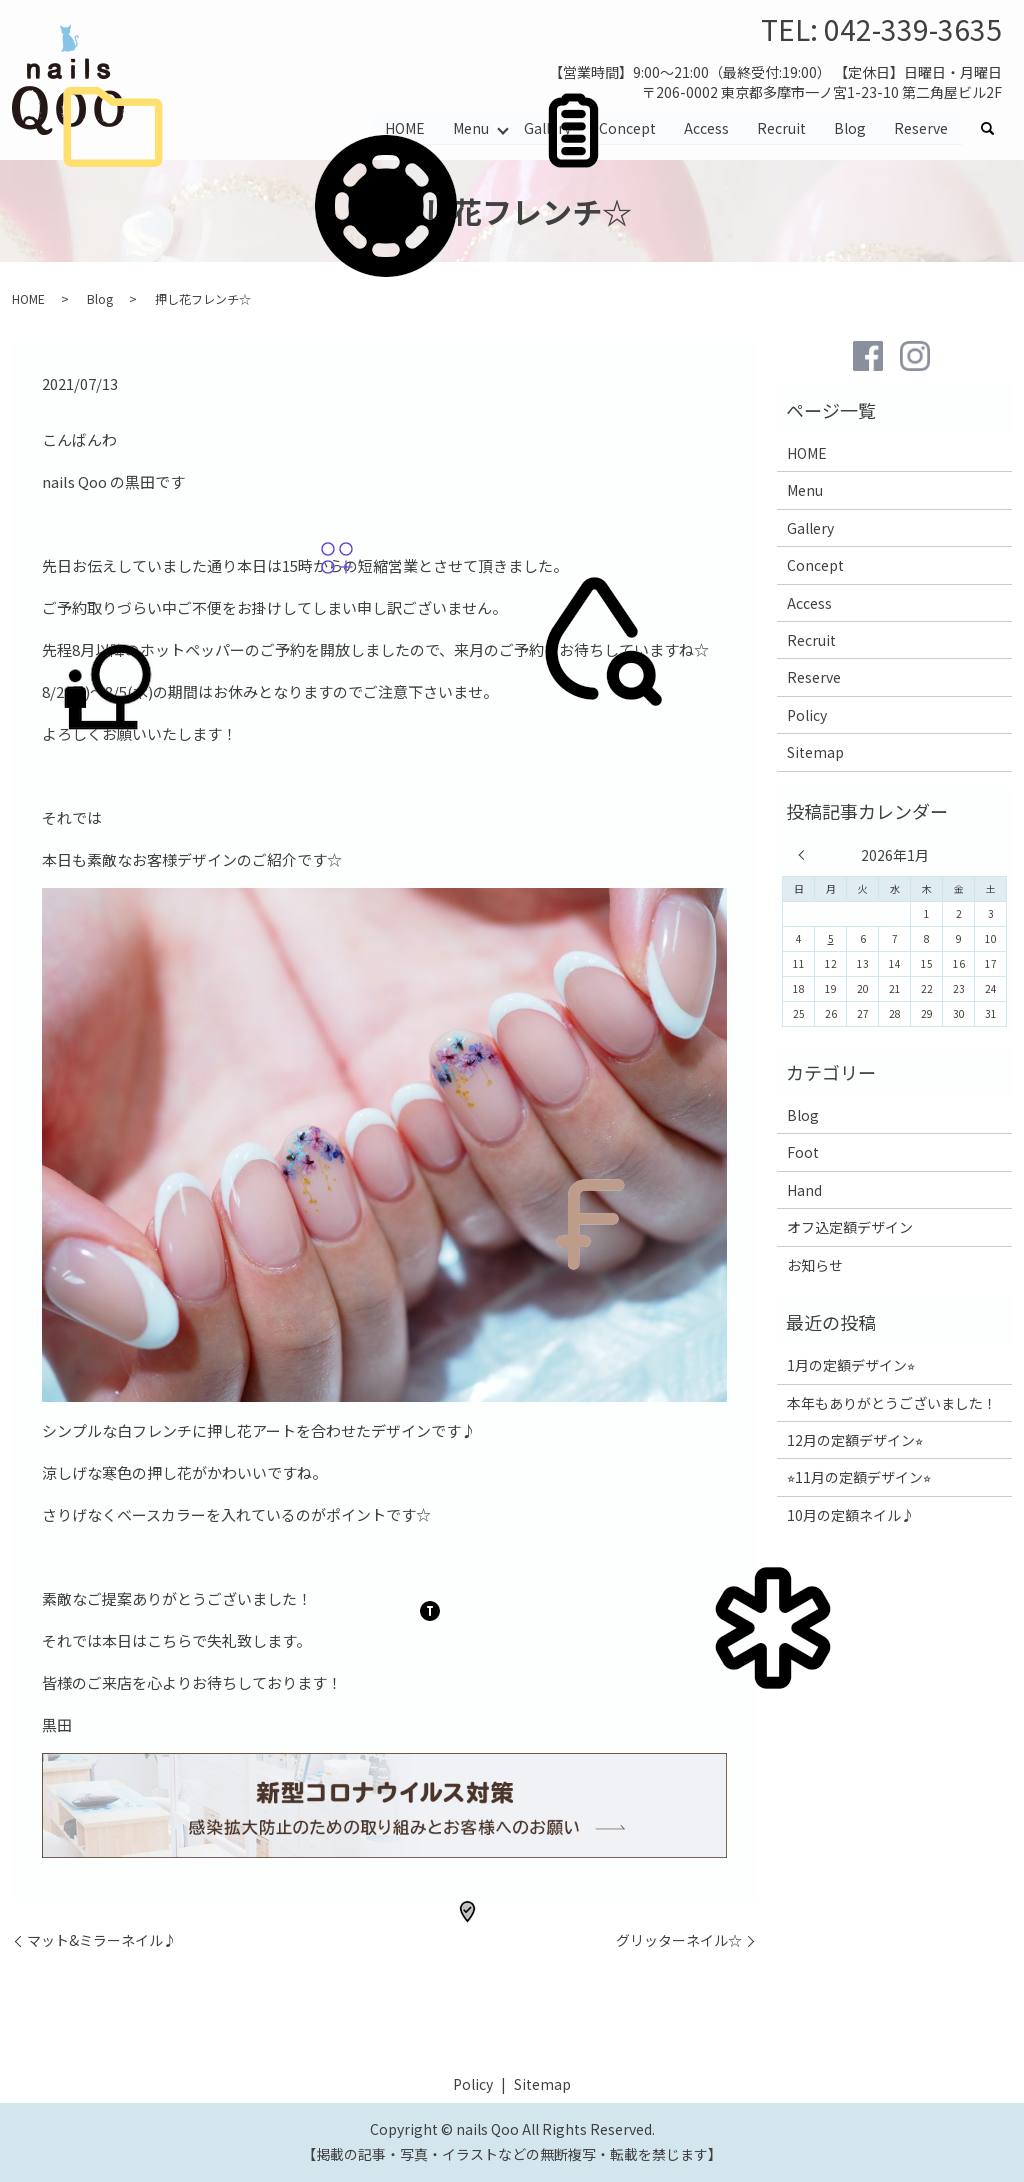 The height and width of the screenshot is (2182, 1024). What do you see at coordinates (386, 206) in the screenshot?
I see `draft issue in your activity feed` at bounding box center [386, 206].